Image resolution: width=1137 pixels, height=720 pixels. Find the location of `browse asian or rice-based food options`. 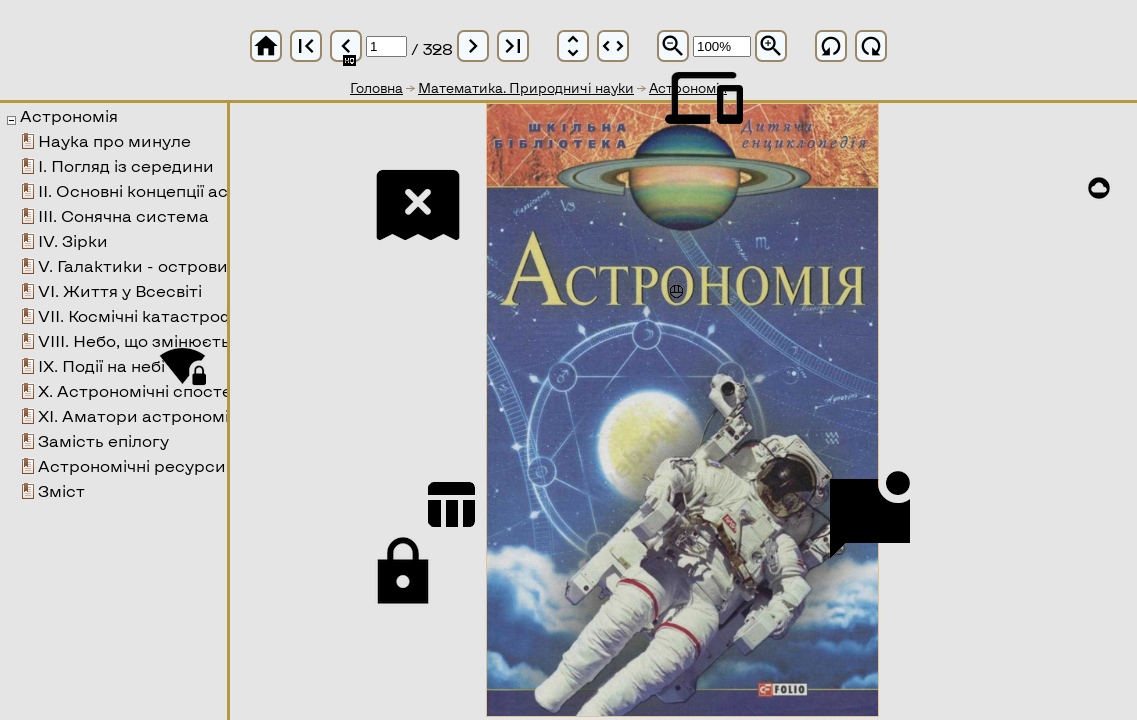

browse asian or rice-based food options is located at coordinates (676, 291).